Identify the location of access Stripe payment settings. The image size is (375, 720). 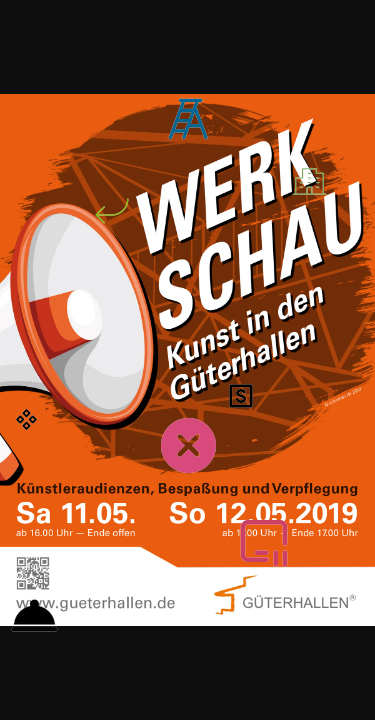
(241, 396).